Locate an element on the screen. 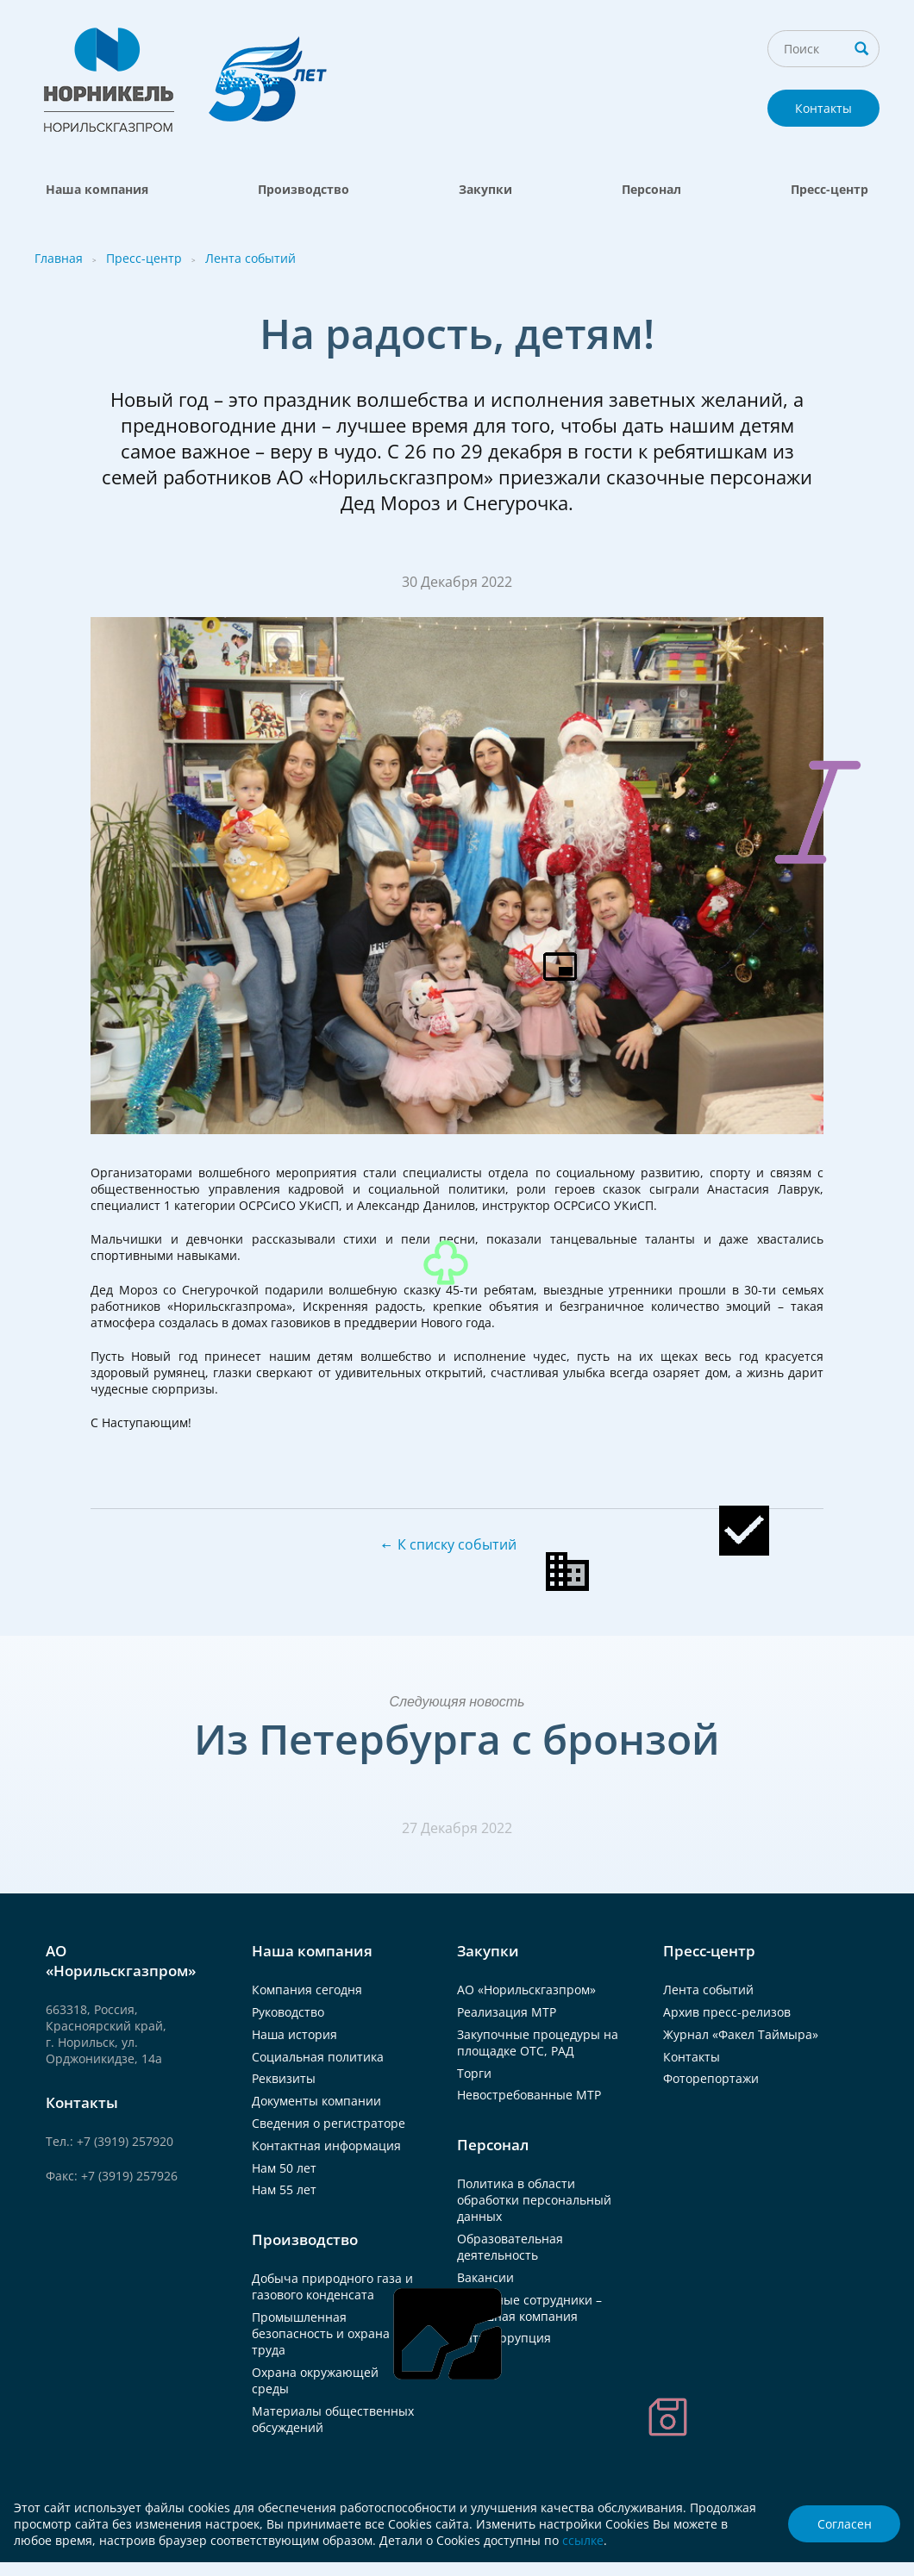 The height and width of the screenshot is (2576, 914). save current file or document is located at coordinates (667, 2417).